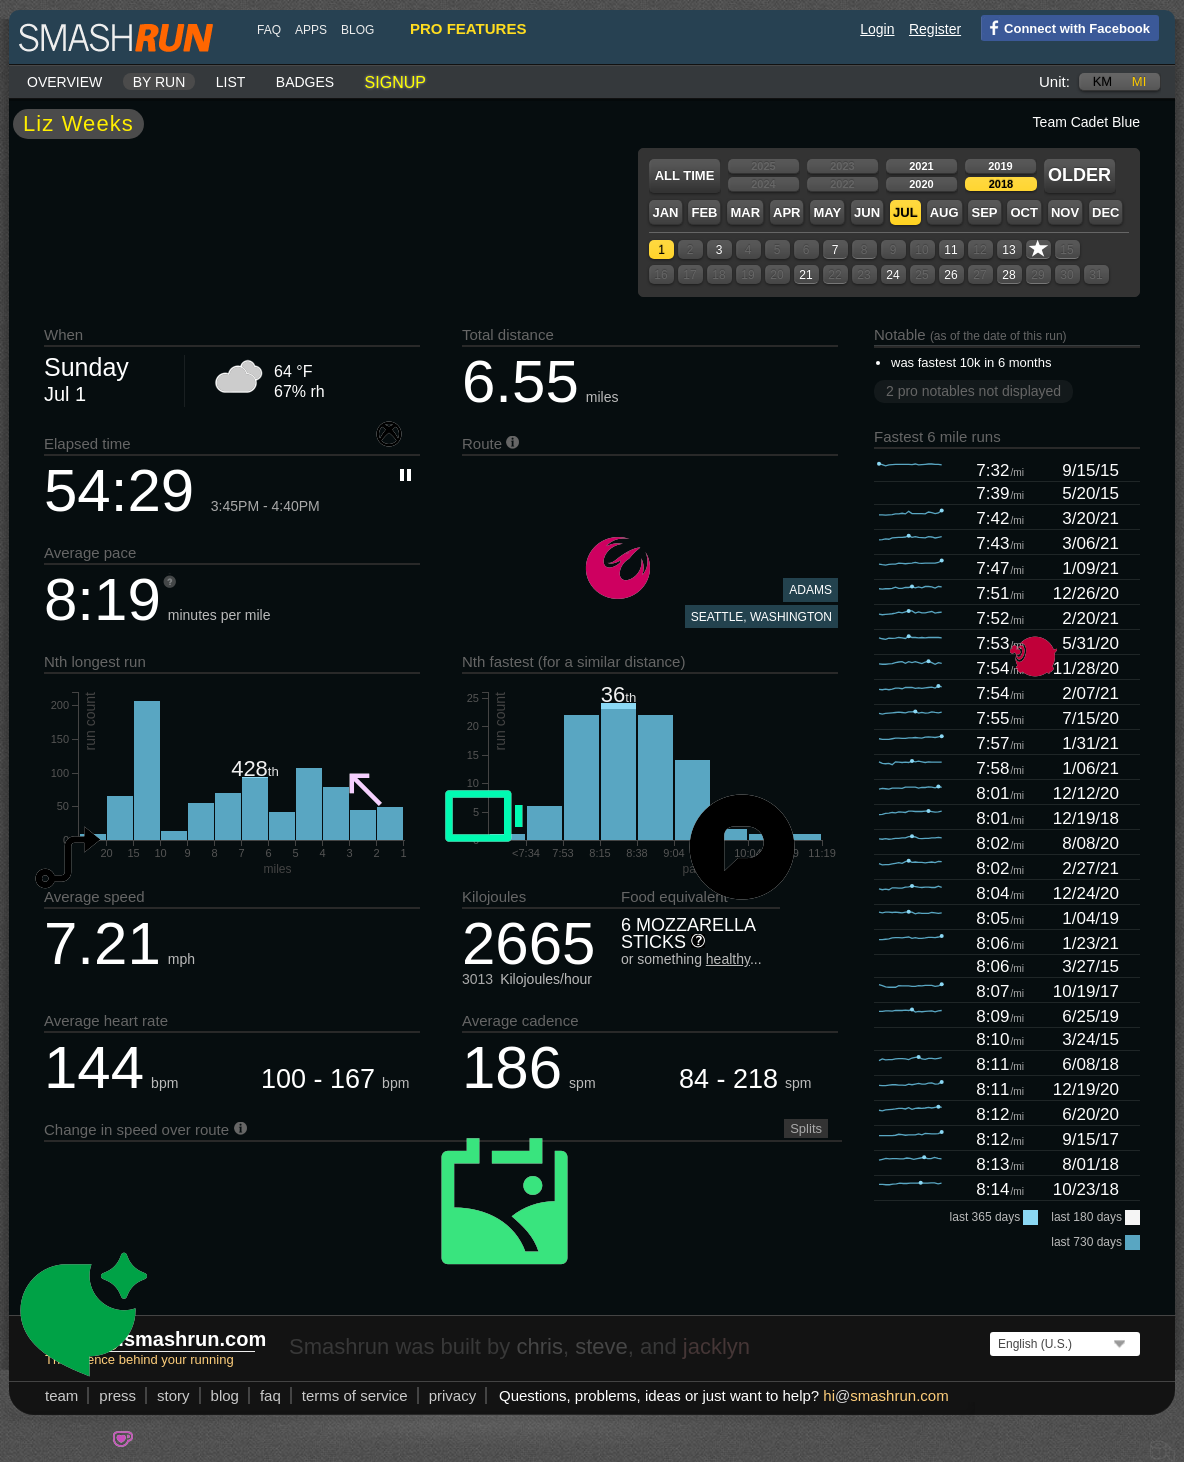 The width and height of the screenshot is (1184, 1462). Describe the element at coordinates (389, 434) in the screenshot. I see `open Xbox app or gaming services` at that location.